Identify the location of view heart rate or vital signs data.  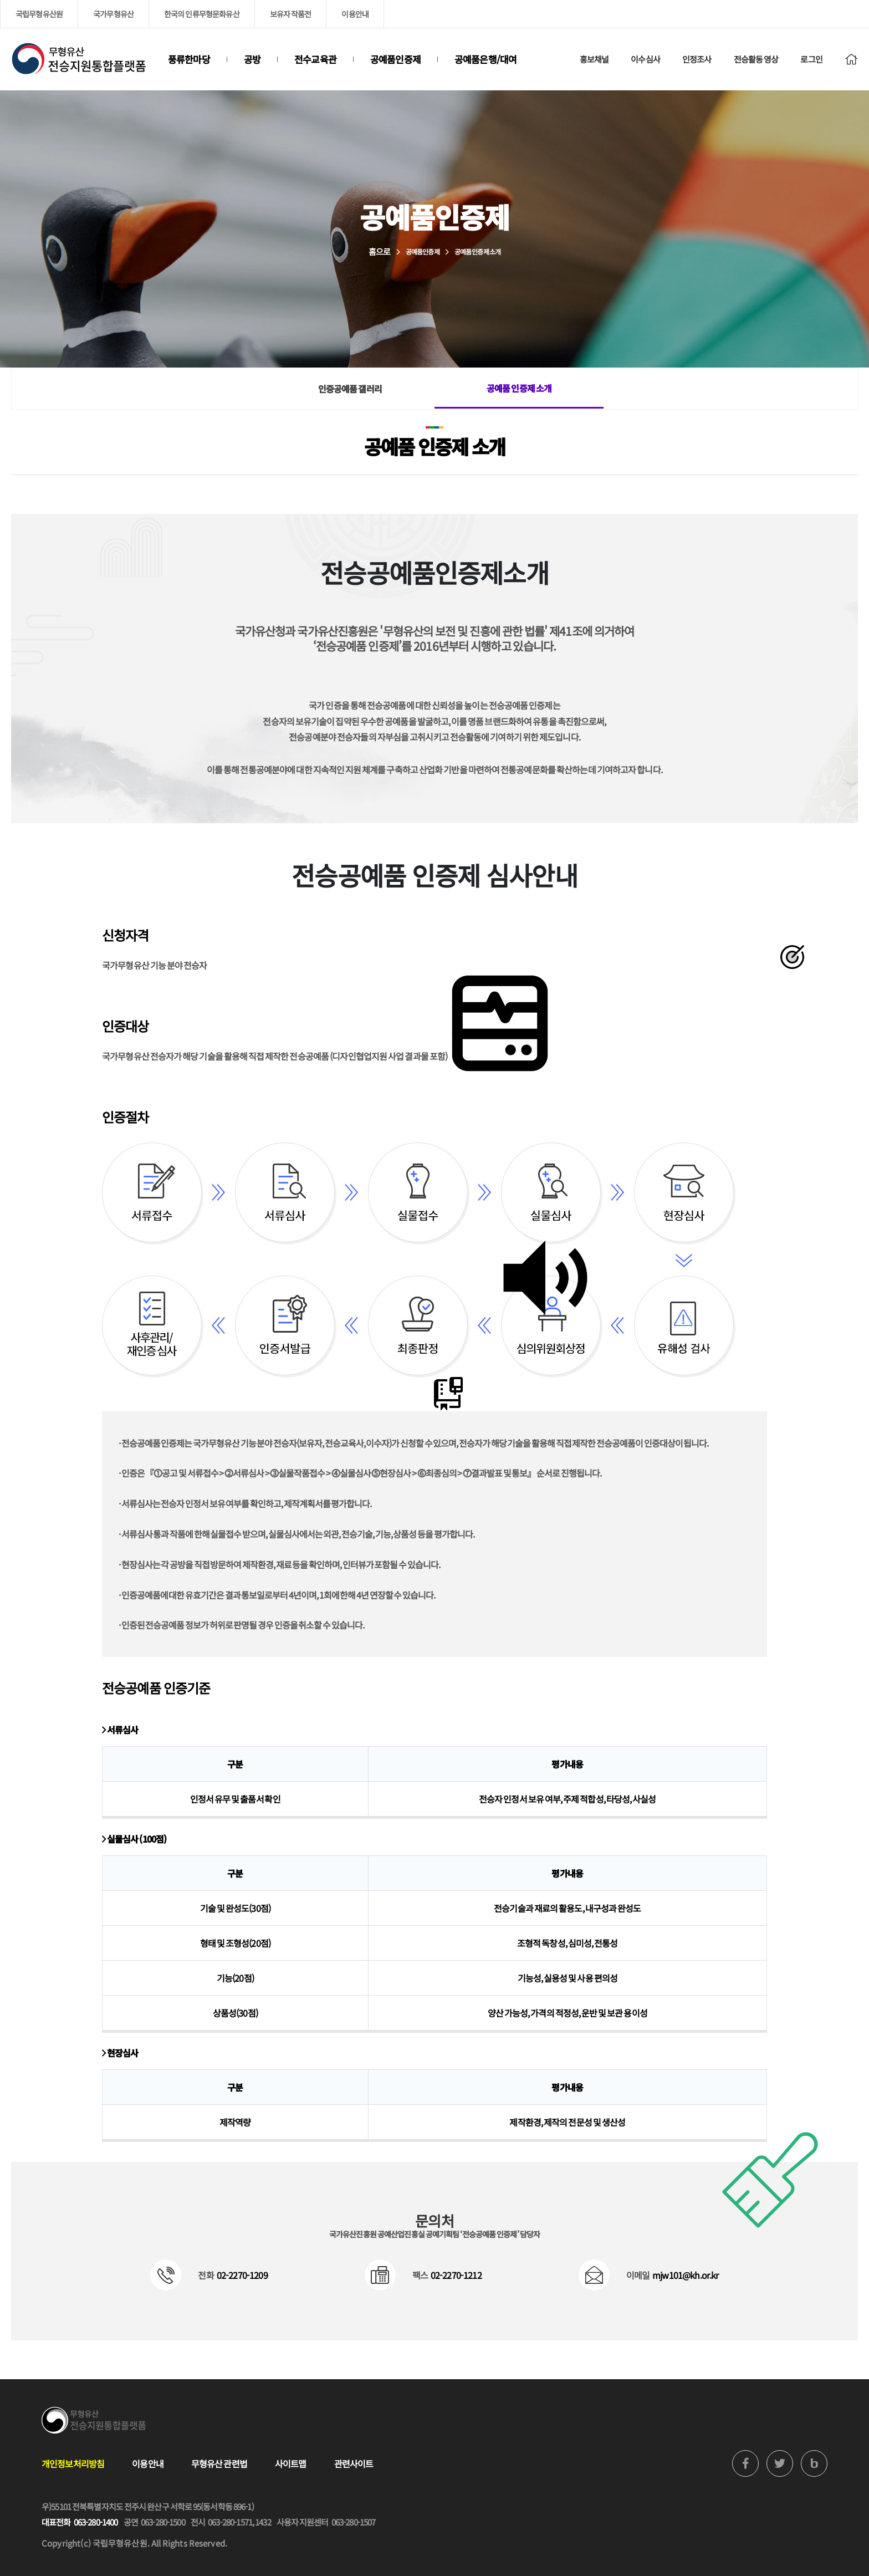
(500, 1023).